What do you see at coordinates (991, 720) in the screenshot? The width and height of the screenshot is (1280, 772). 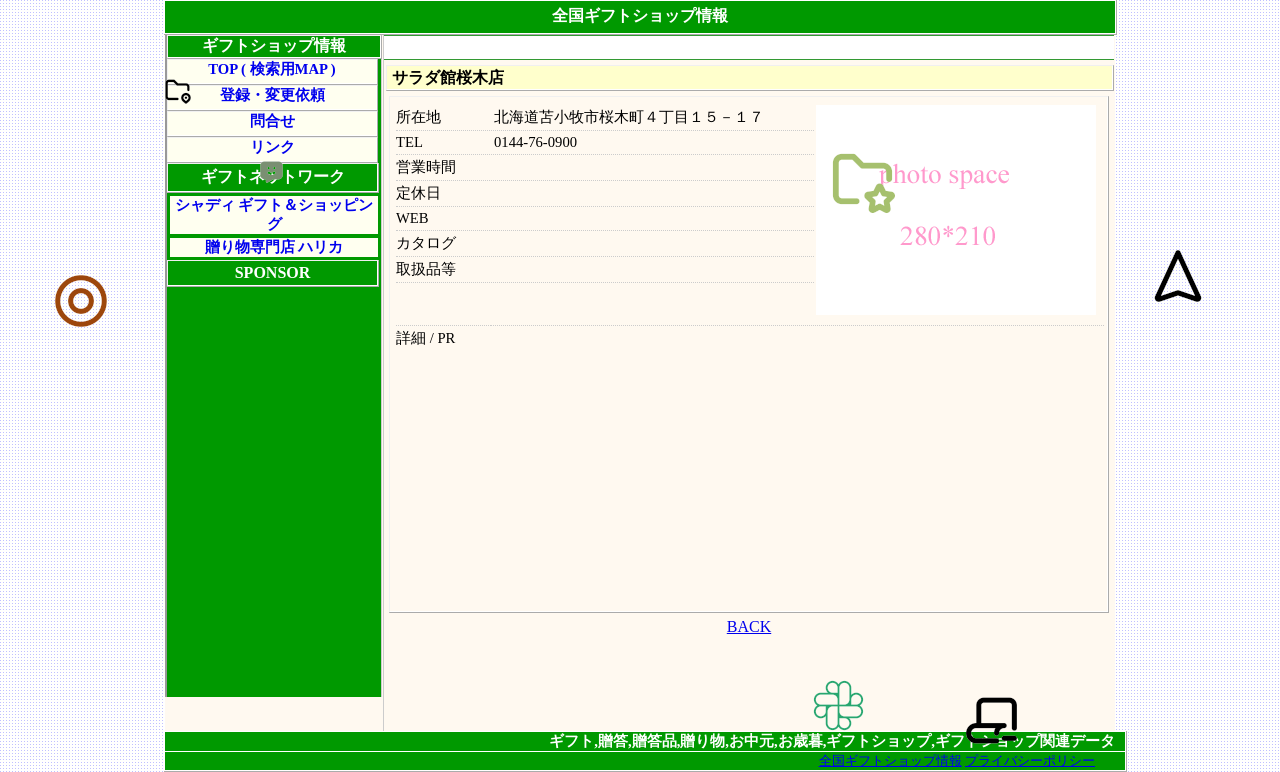 I see `remove a script or code file` at bounding box center [991, 720].